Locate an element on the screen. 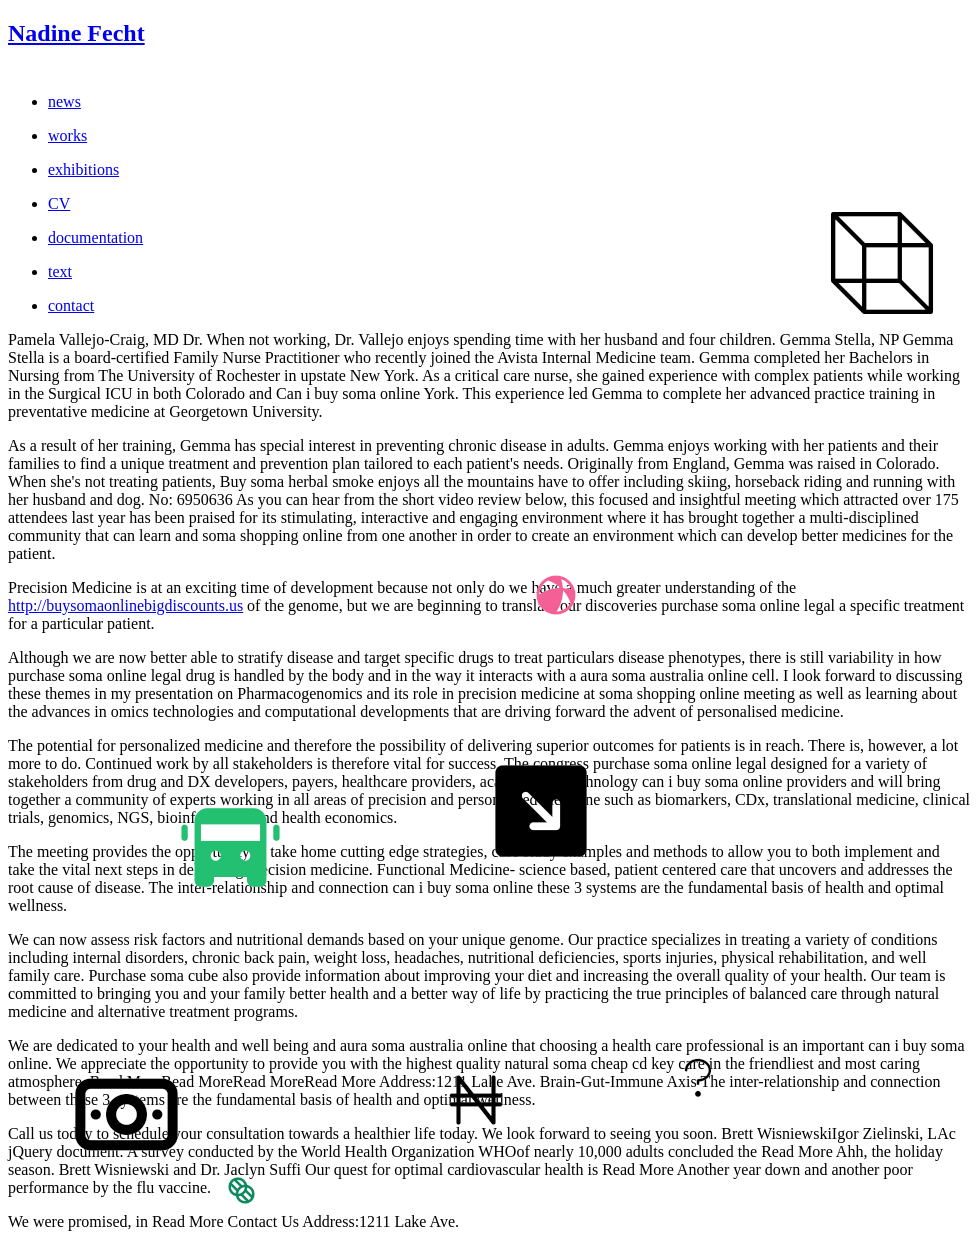 The image size is (978, 1247). nigerian naira currency symbol is located at coordinates (476, 1100).